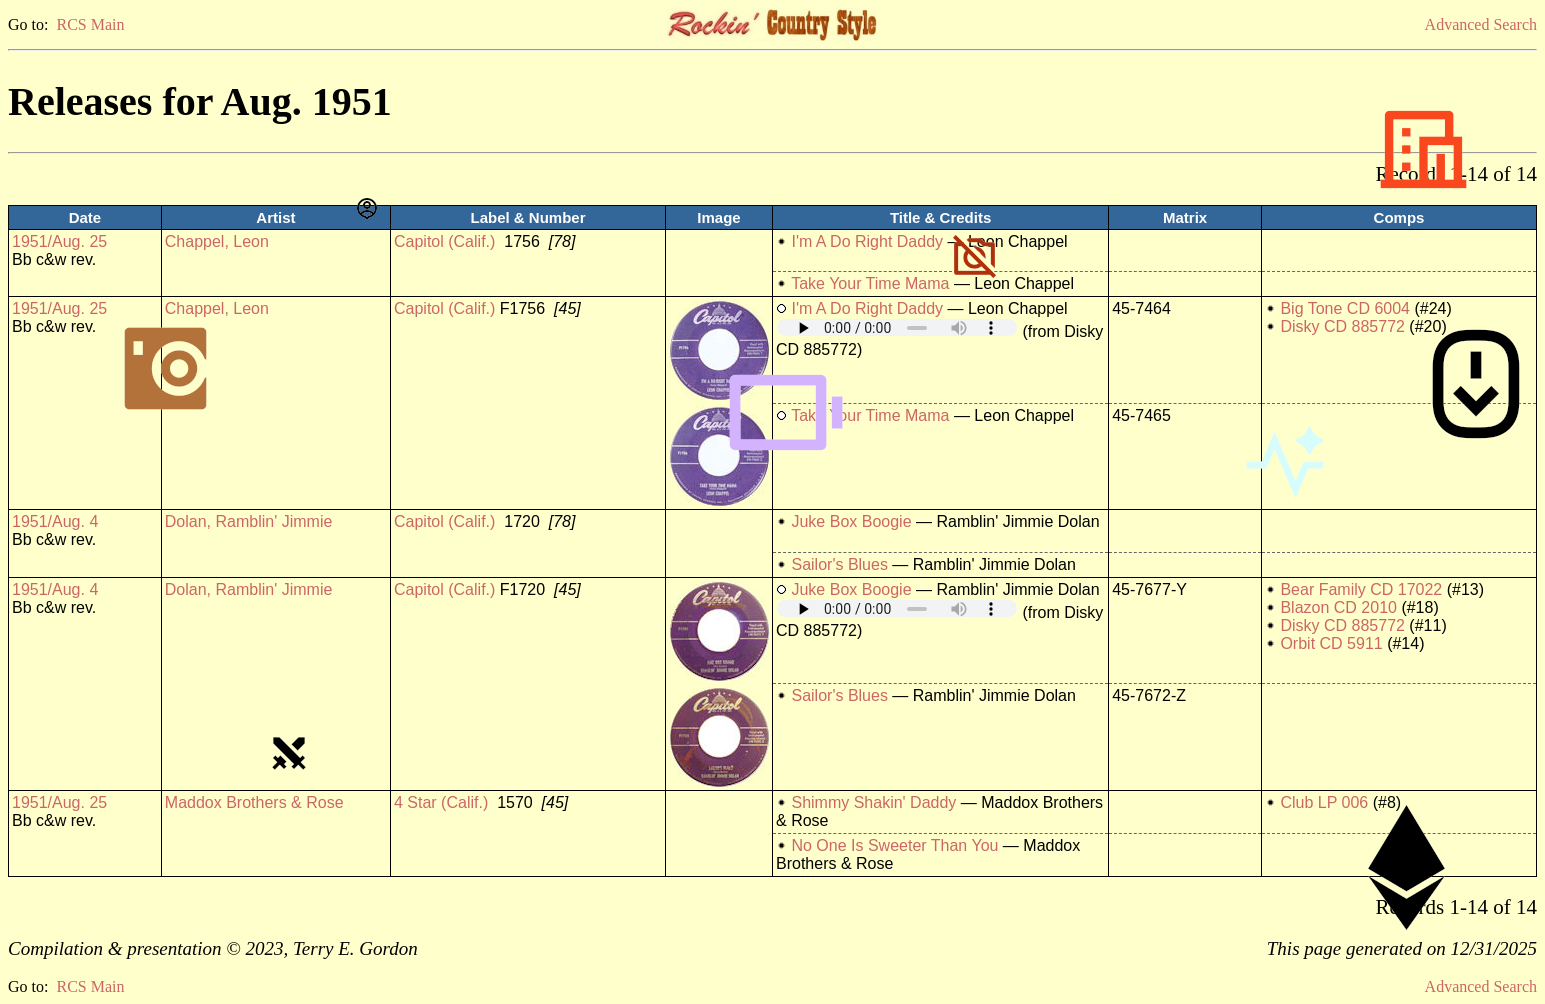 This screenshot has height=1004, width=1545. What do you see at coordinates (1423, 149) in the screenshot?
I see `find nearby hotels` at bounding box center [1423, 149].